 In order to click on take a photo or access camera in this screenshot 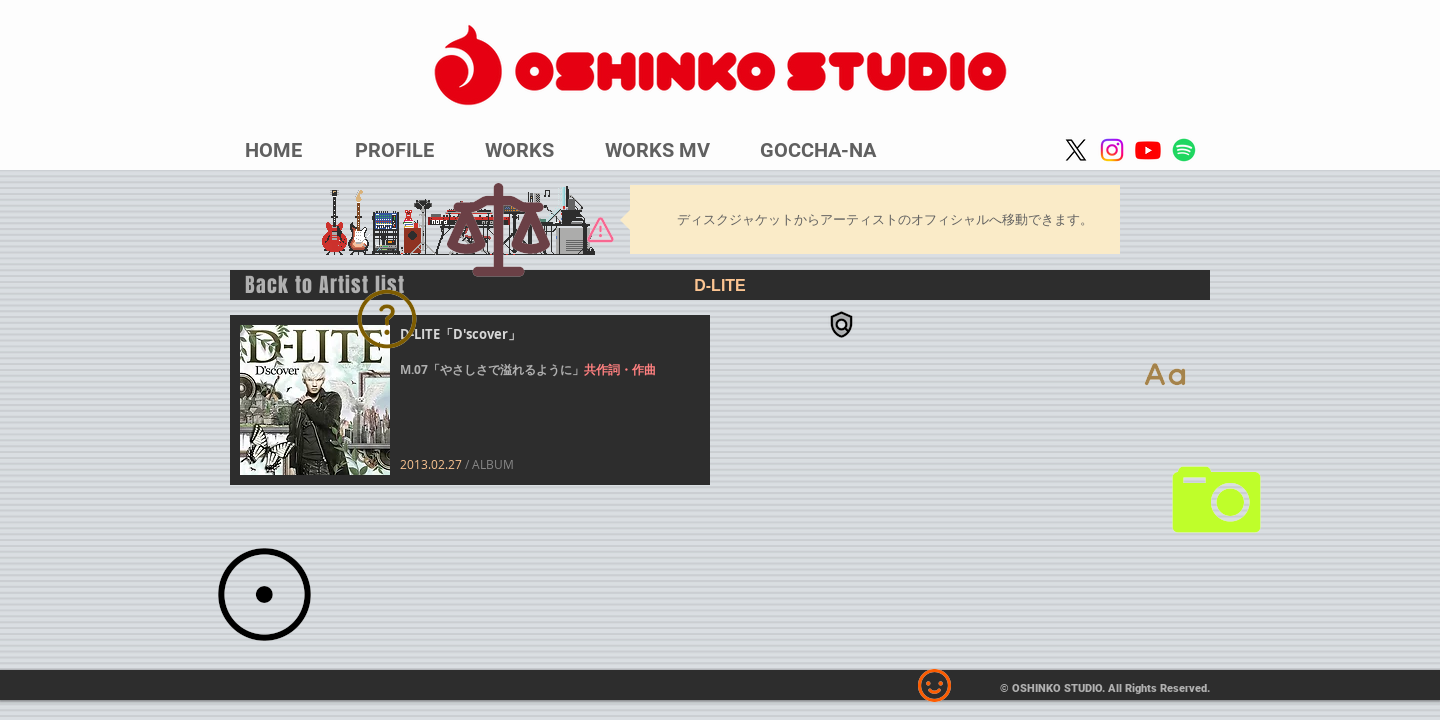, I will do `click(1216, 499)`.